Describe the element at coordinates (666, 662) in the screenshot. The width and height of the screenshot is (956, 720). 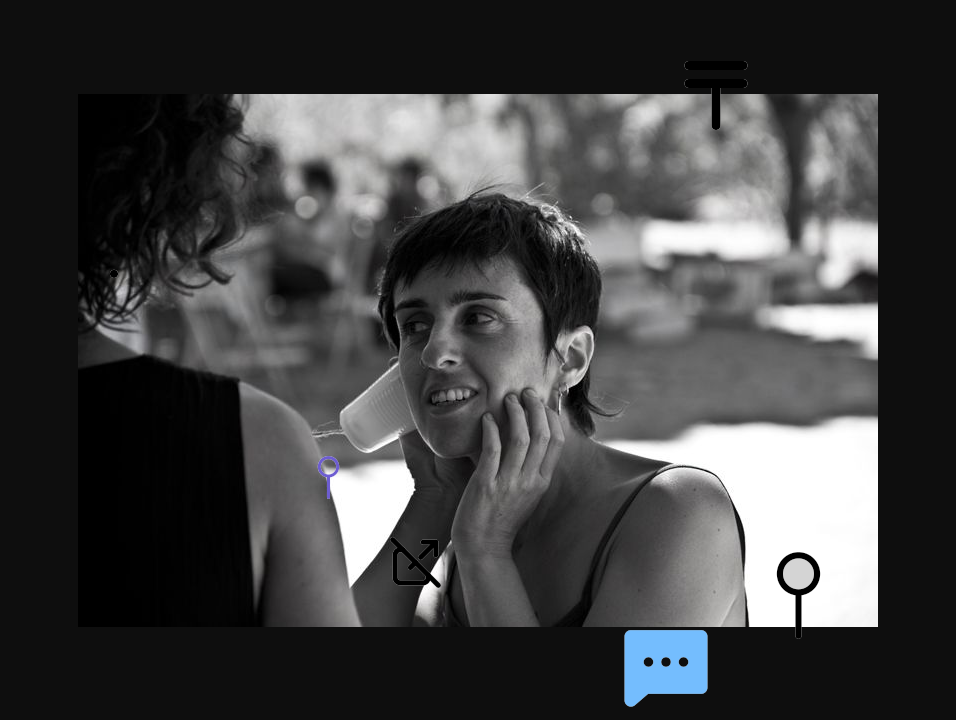
I see `open chat or messaging` at that location.